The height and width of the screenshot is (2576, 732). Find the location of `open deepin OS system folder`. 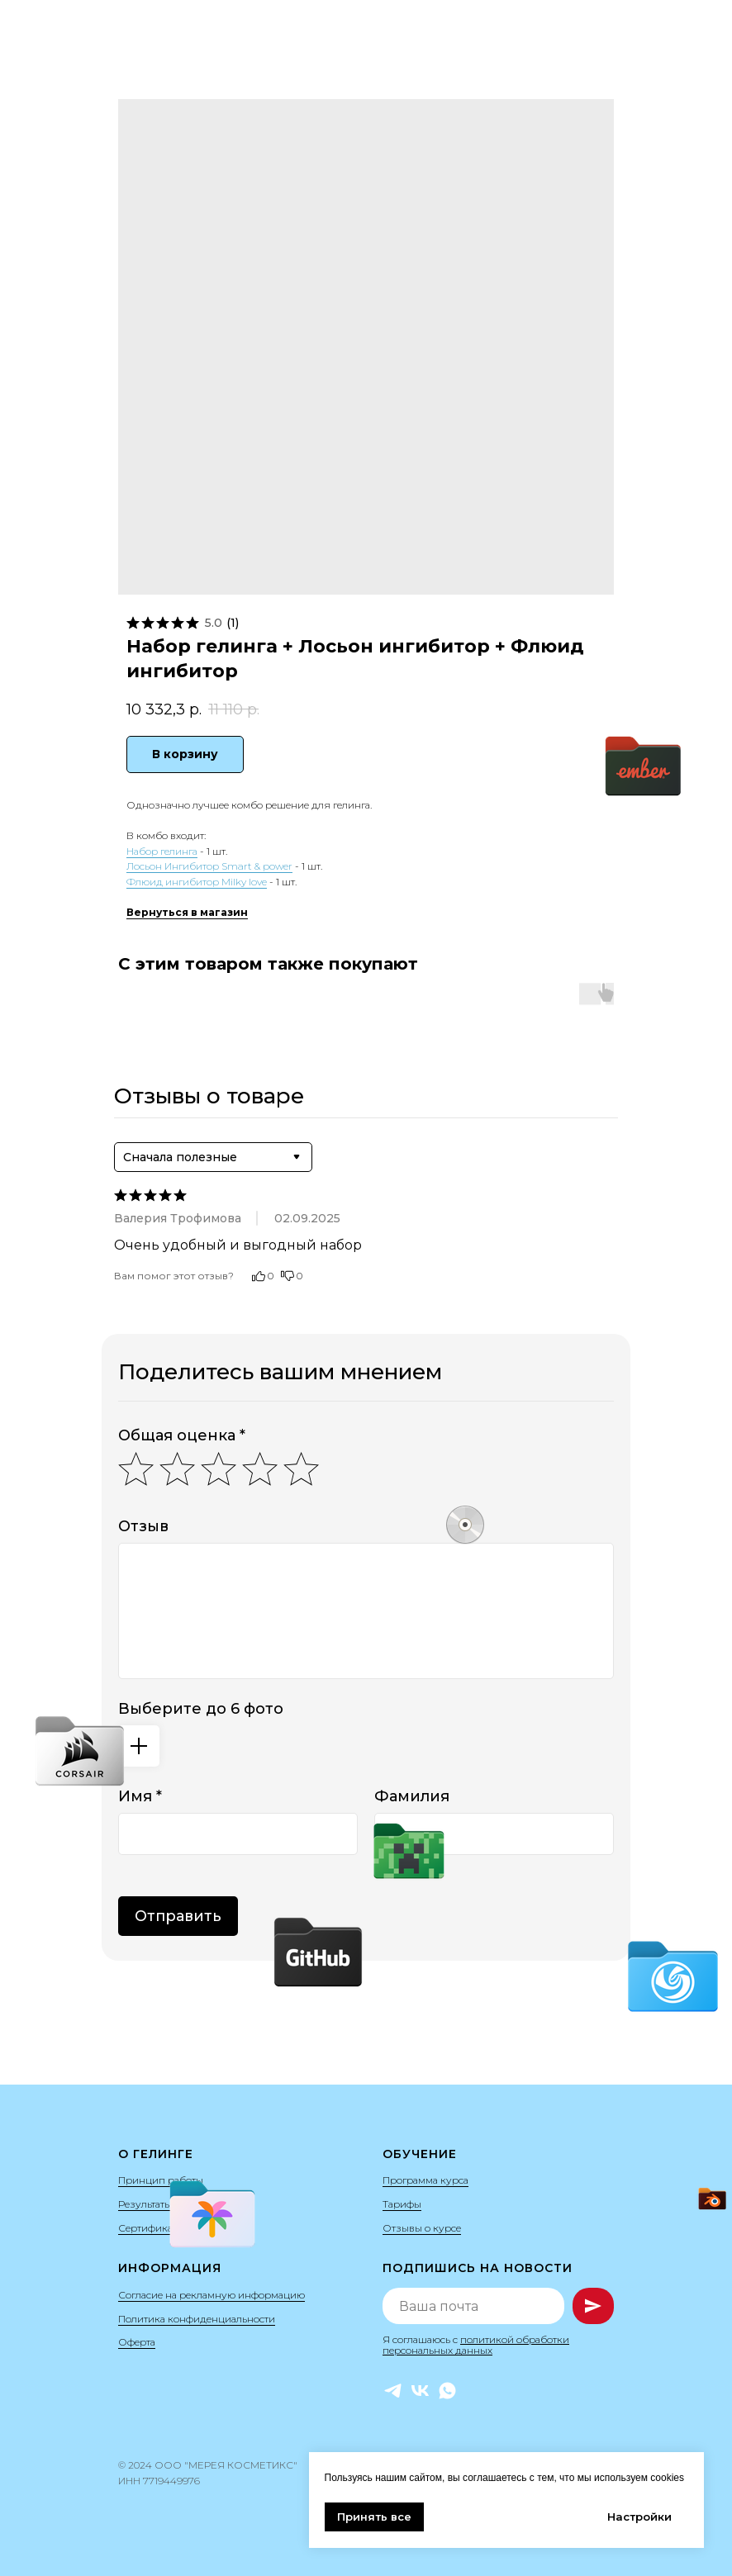

open deepin OS system folder is located at coordinates (673, 1979).